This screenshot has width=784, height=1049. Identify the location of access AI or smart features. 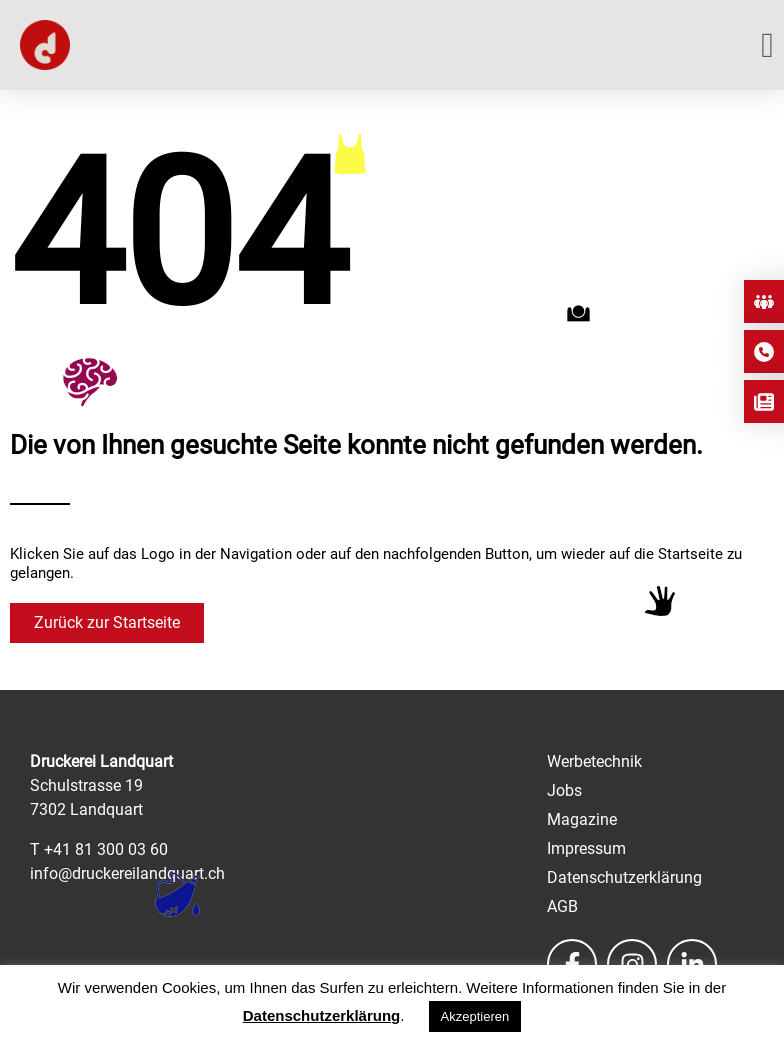
(90, 381).